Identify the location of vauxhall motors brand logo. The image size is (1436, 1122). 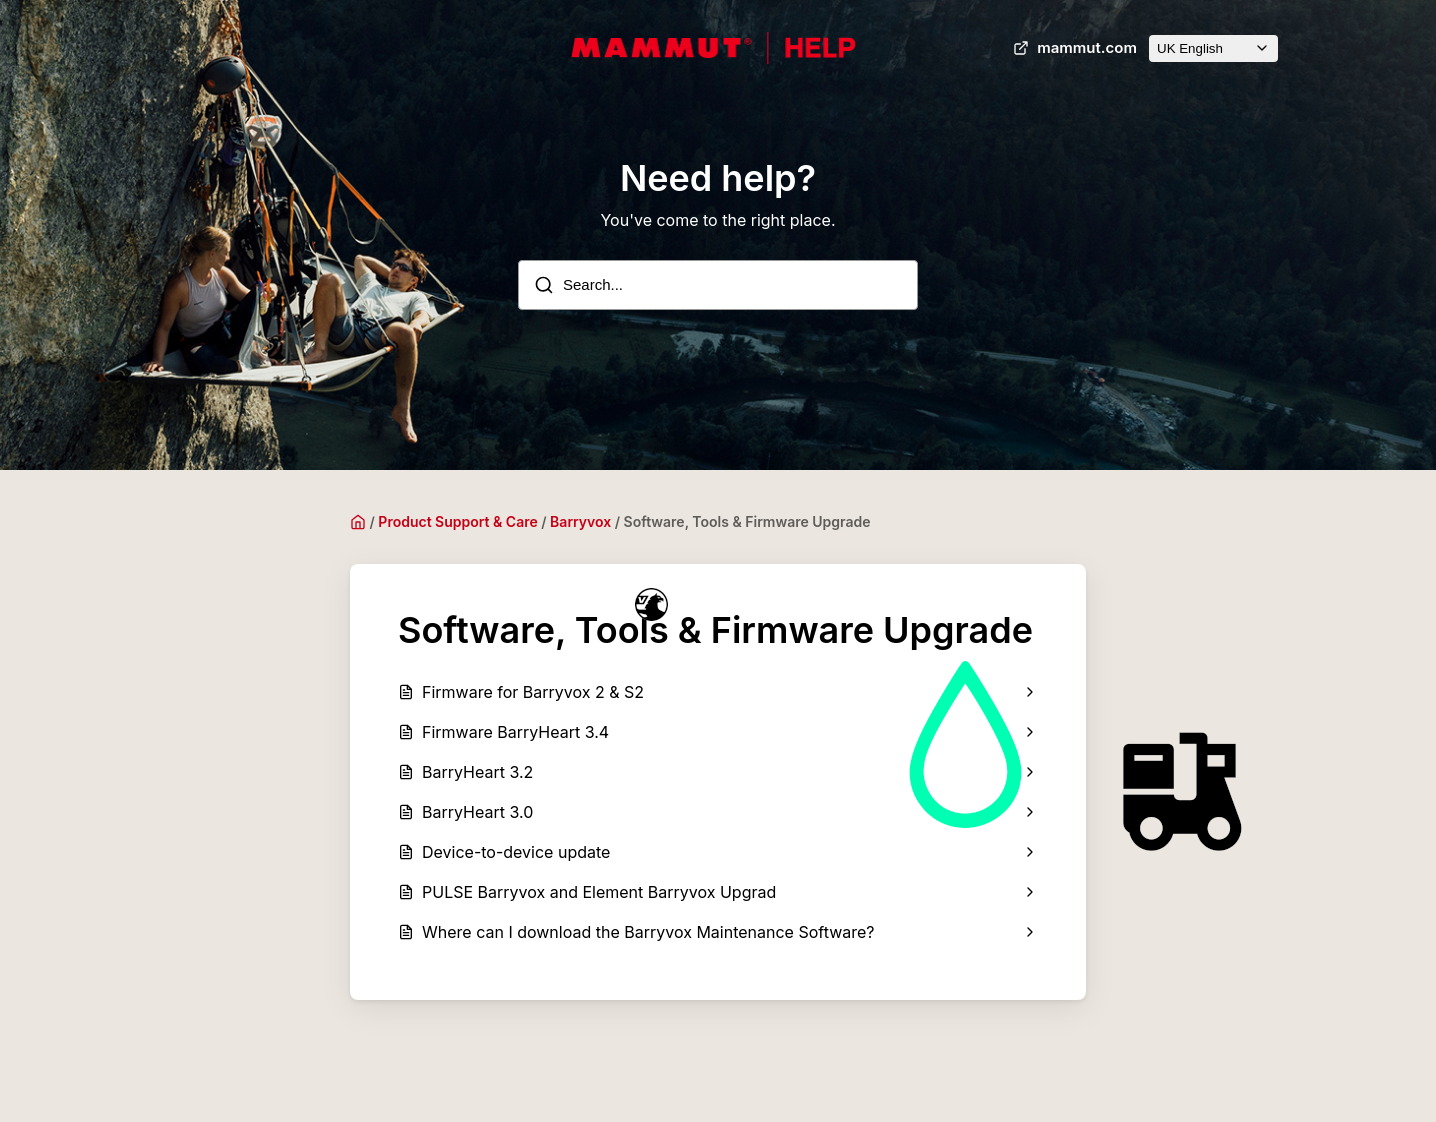
(651, 604).